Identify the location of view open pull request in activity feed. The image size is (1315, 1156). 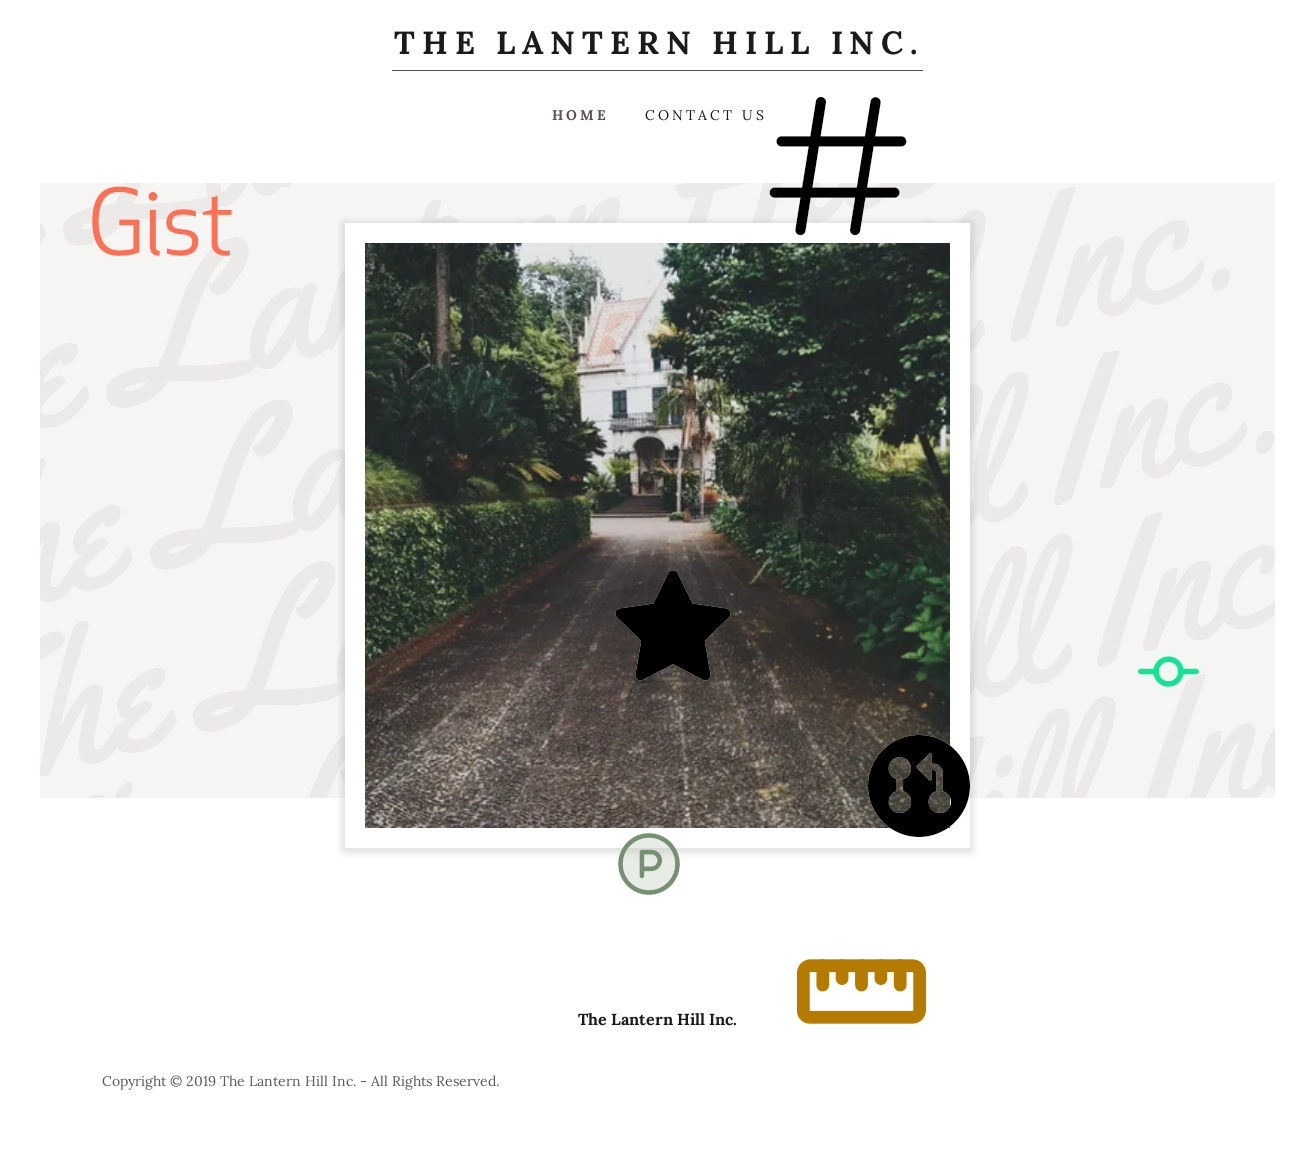
(919, 786).